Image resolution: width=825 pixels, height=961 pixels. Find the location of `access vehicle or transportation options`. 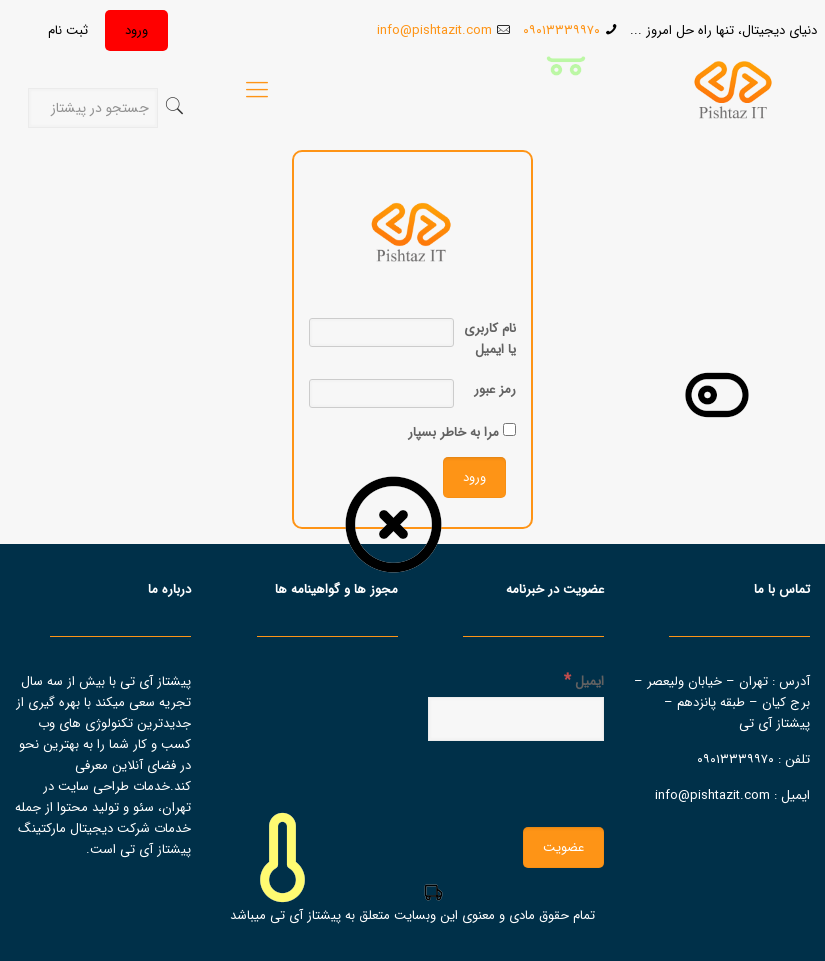

access vehicle or transportation options is located at coordinates (433, 892).